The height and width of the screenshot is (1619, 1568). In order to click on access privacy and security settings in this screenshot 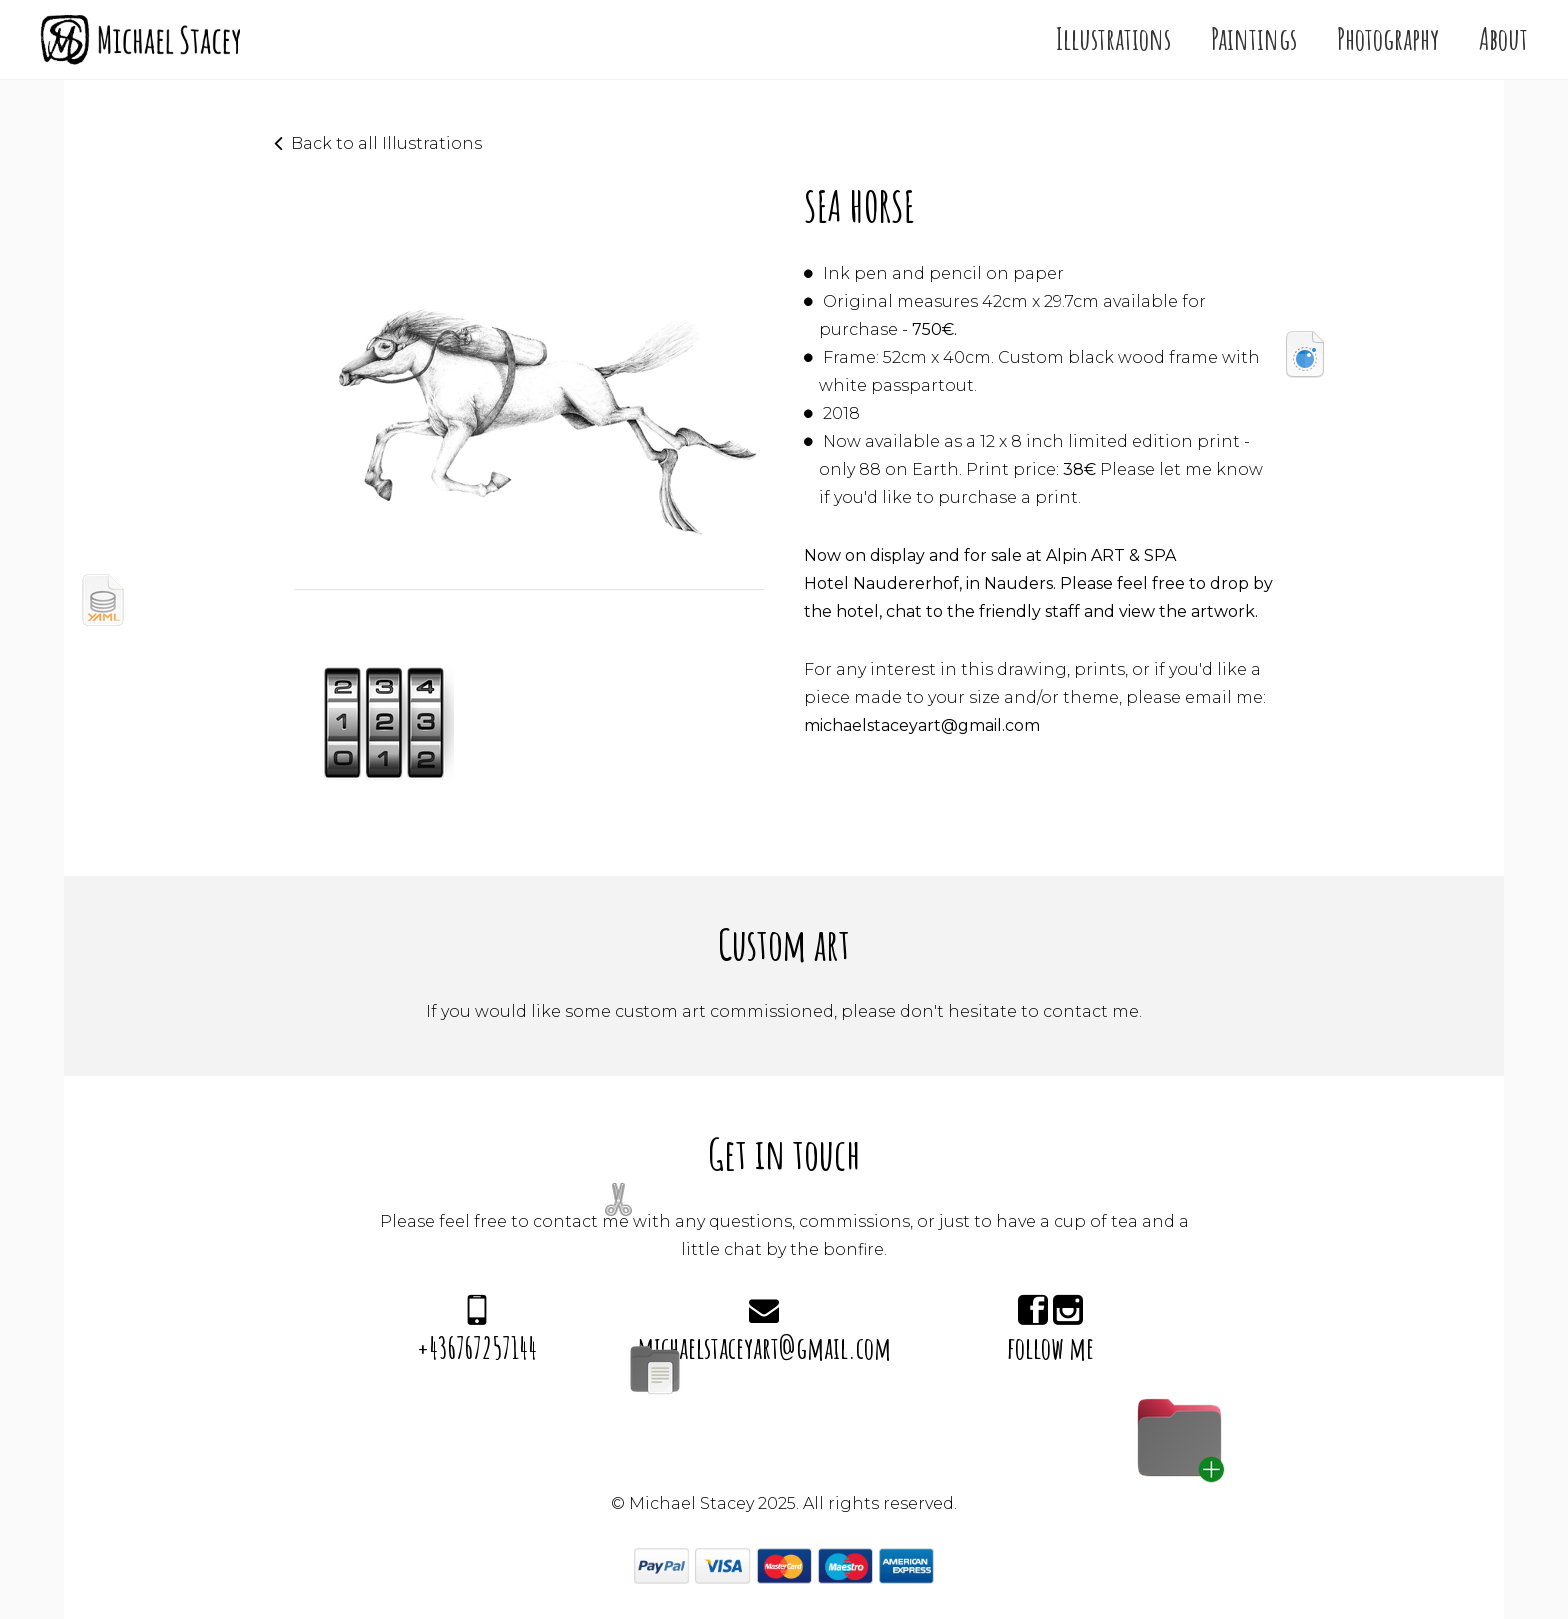, I will do `click(384, 724)`.